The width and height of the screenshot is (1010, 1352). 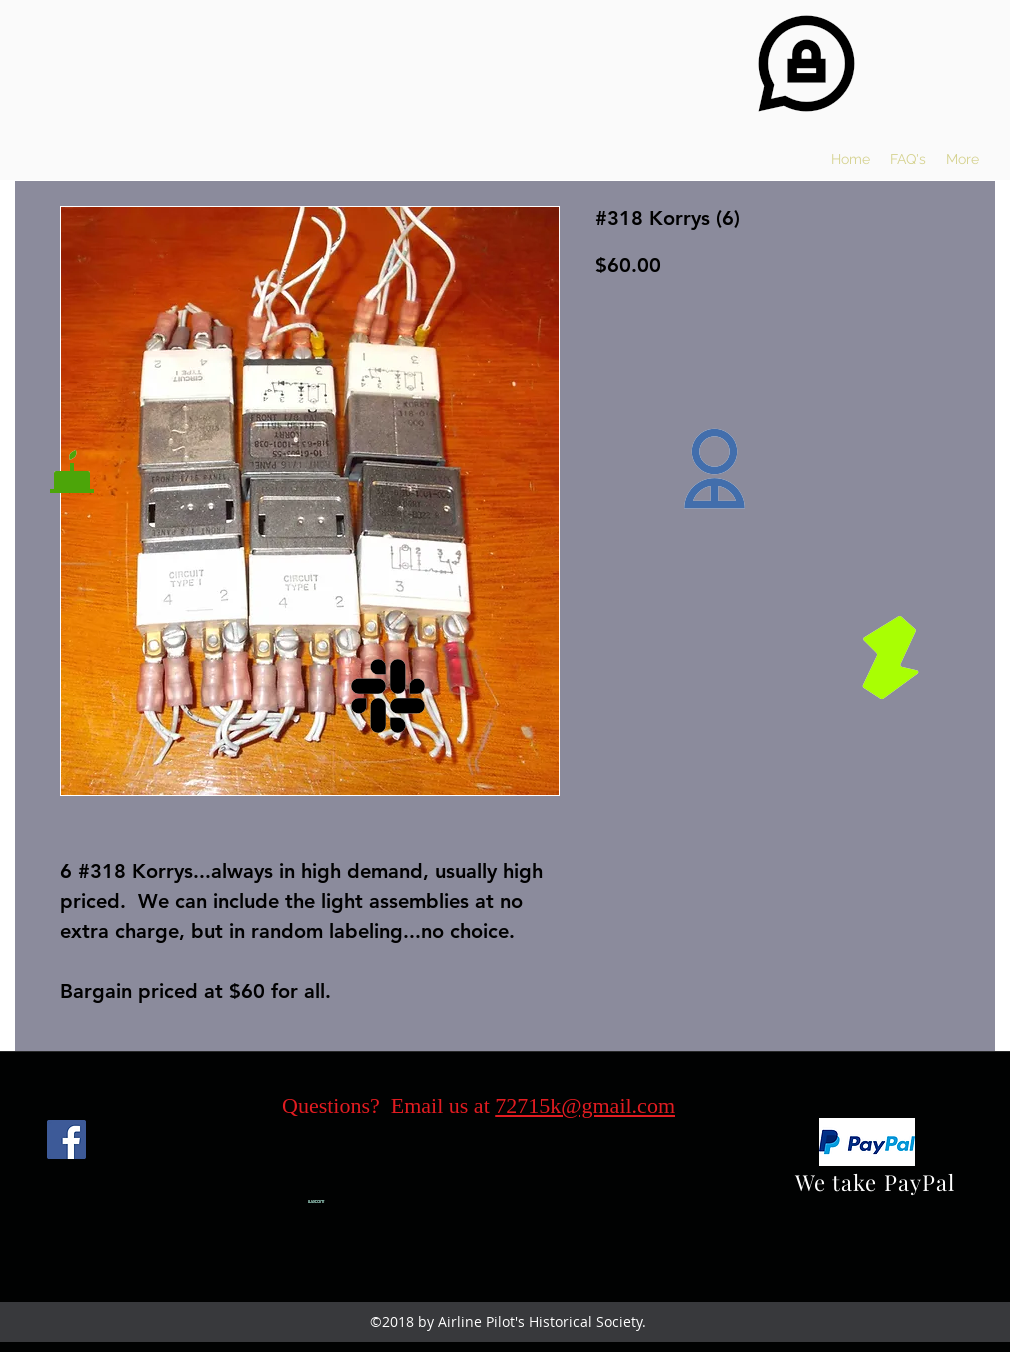 What do you see at coordinates (806, 63) in the screenshot?
I see `start a private or encrypted conversation` at bounding box center [806, 63].